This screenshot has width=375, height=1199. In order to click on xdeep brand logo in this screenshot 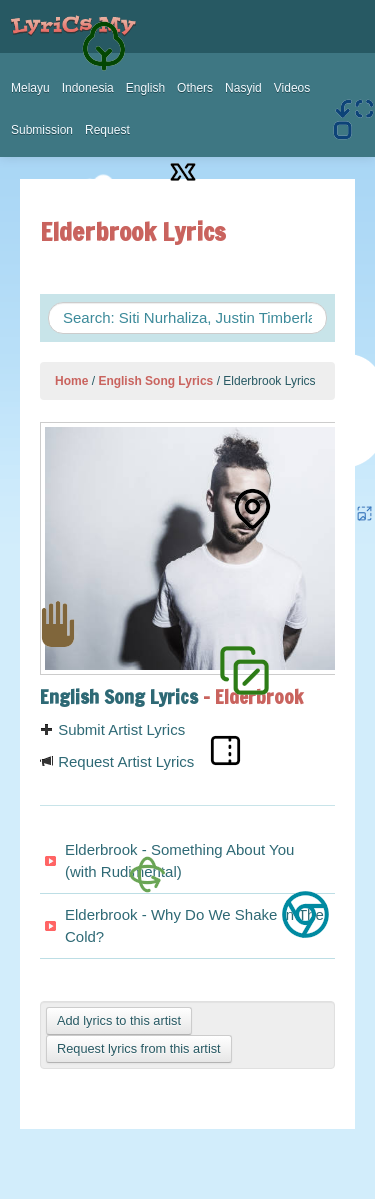, I will do `click(183, 172)`.